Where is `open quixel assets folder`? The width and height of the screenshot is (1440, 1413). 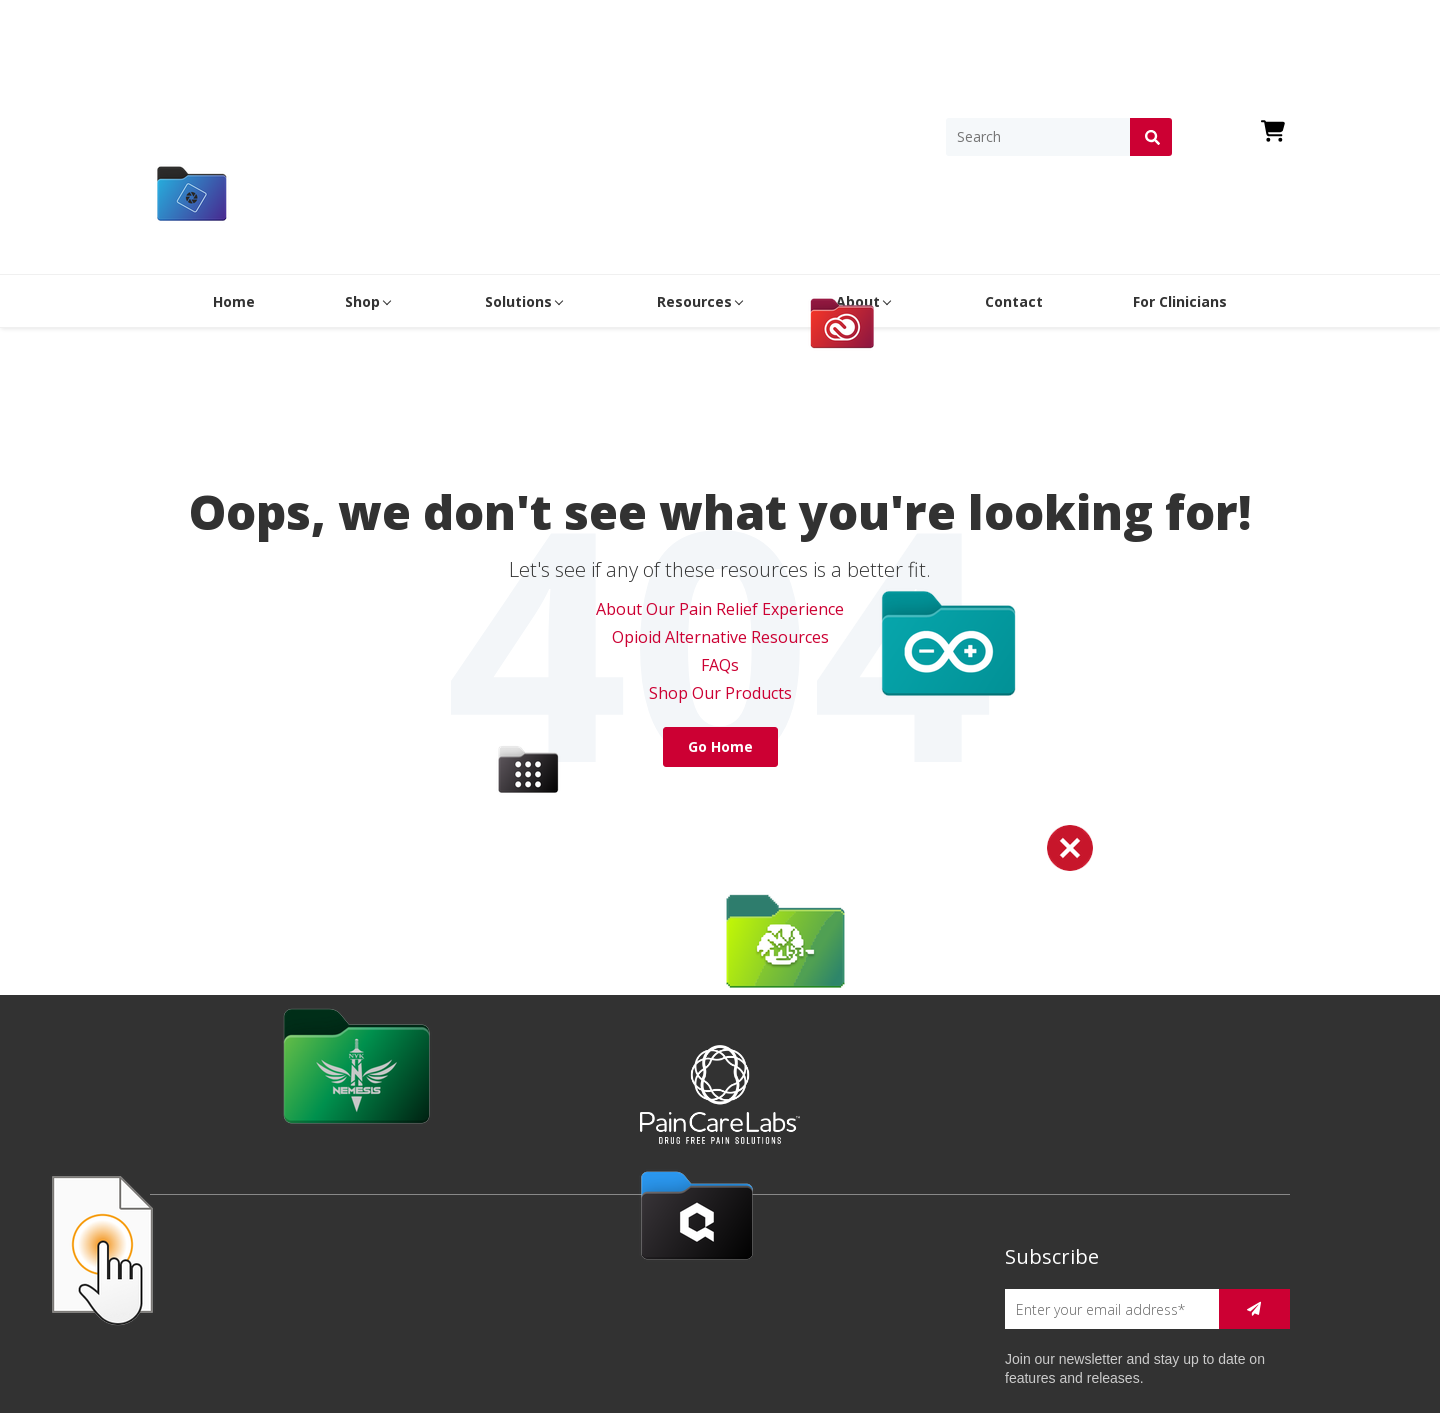 open quixel assets folder is located at coordinates (696, 1218).